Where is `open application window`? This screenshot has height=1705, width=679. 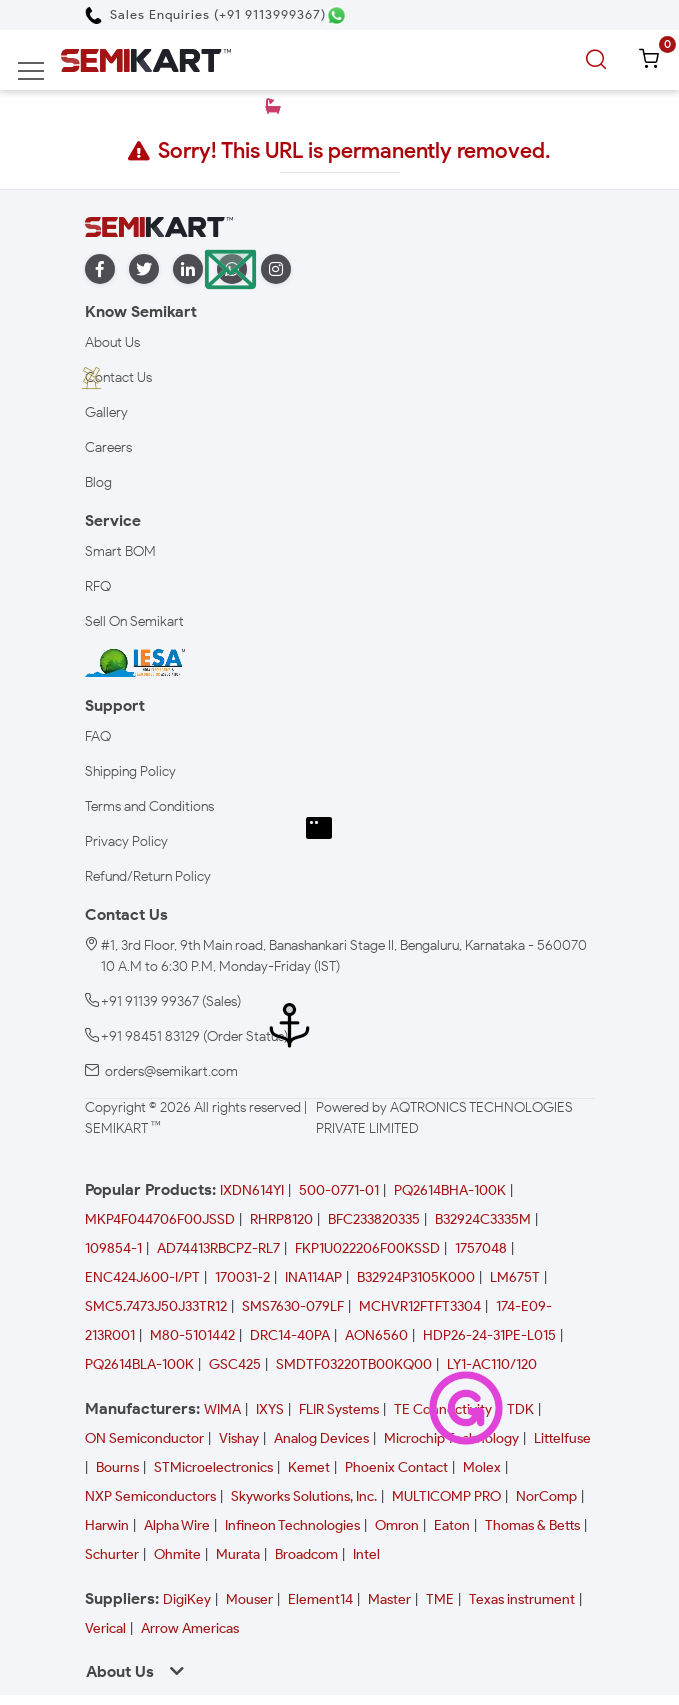
open application window is located at coordinates (319, 828).